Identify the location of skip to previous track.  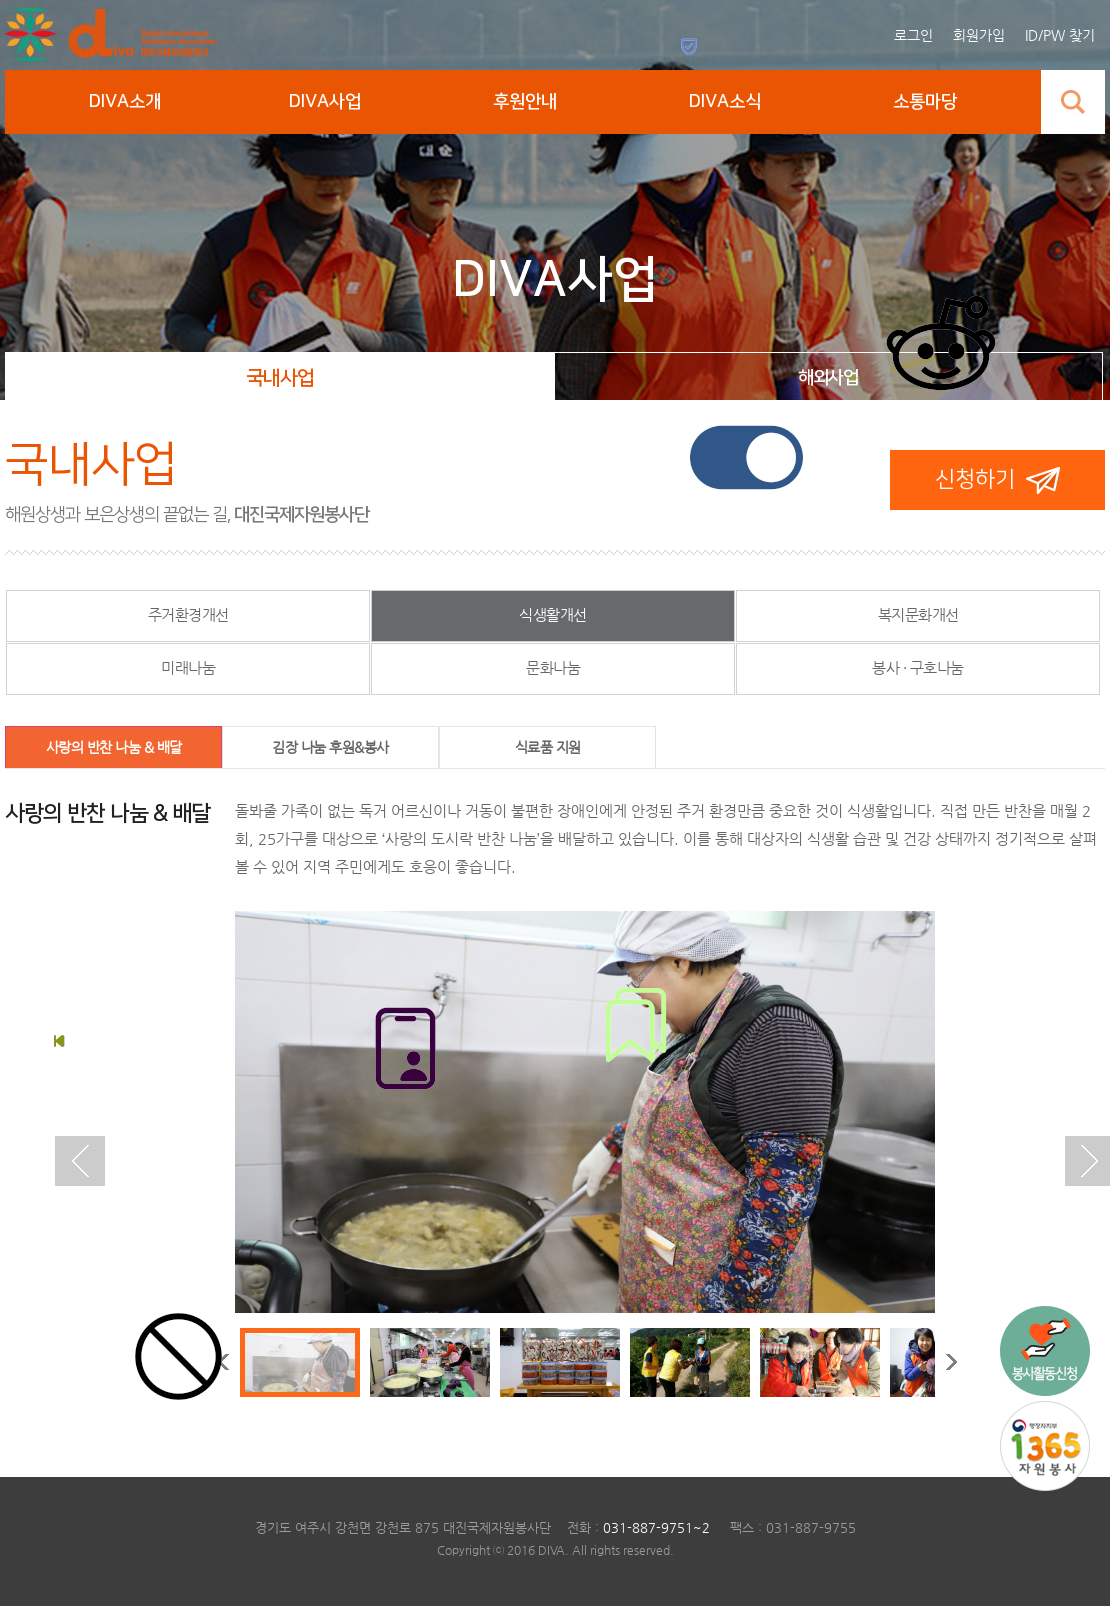
(59, 1041).